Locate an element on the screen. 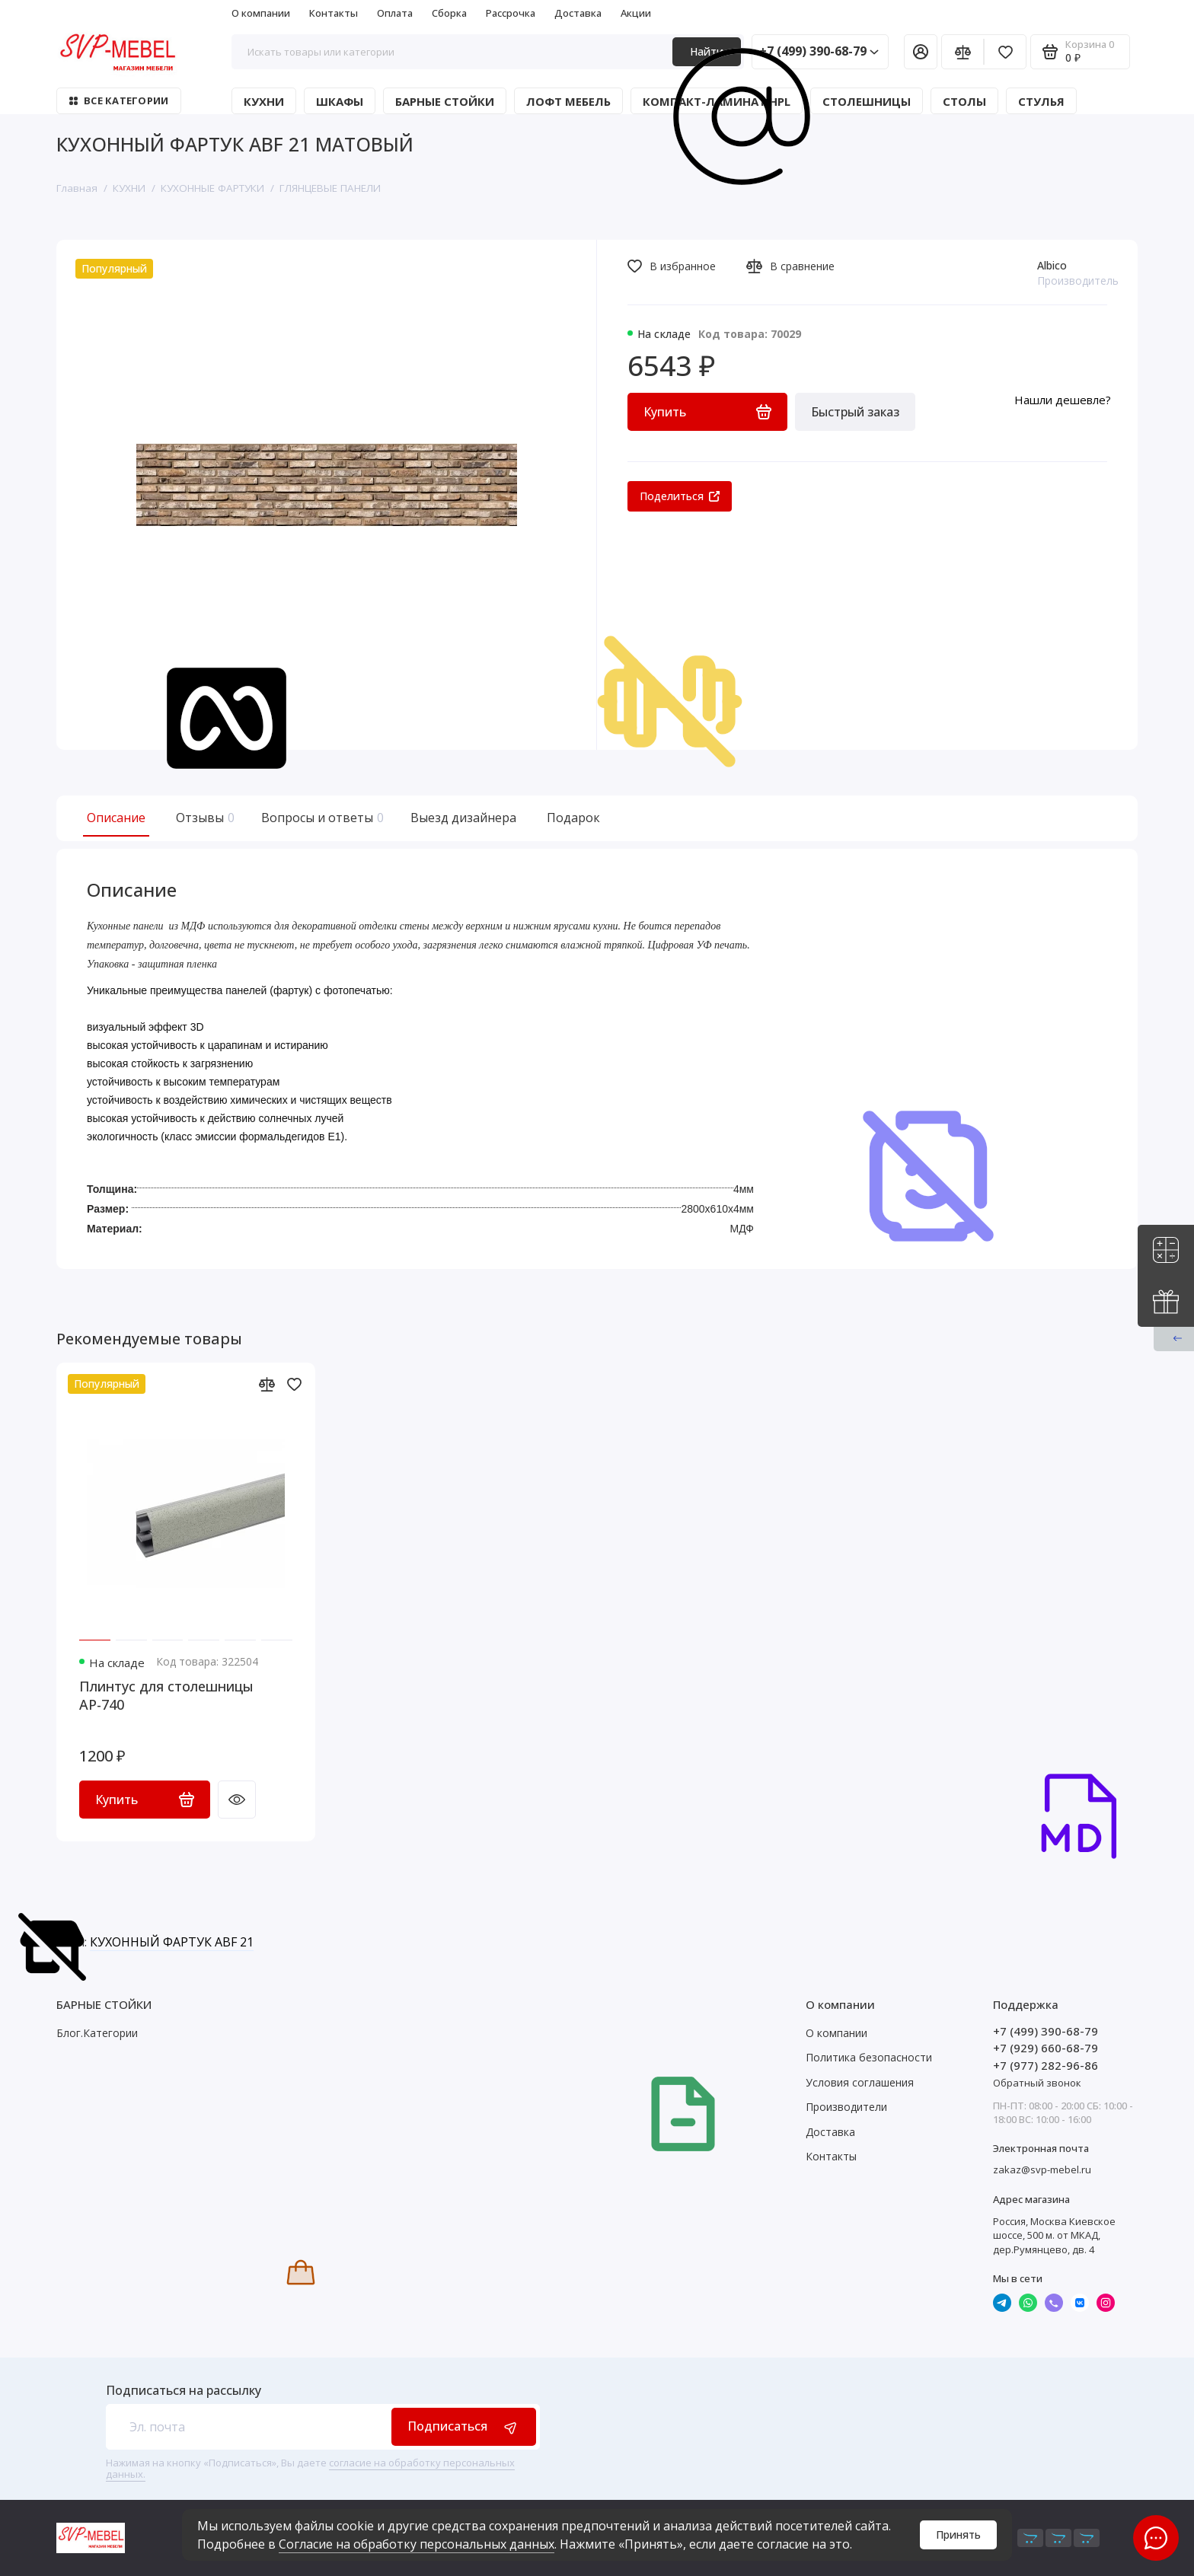 The height and width of the screenshot is (2576, 1194). open a markdown file is located at coordinates (1081, 1816).